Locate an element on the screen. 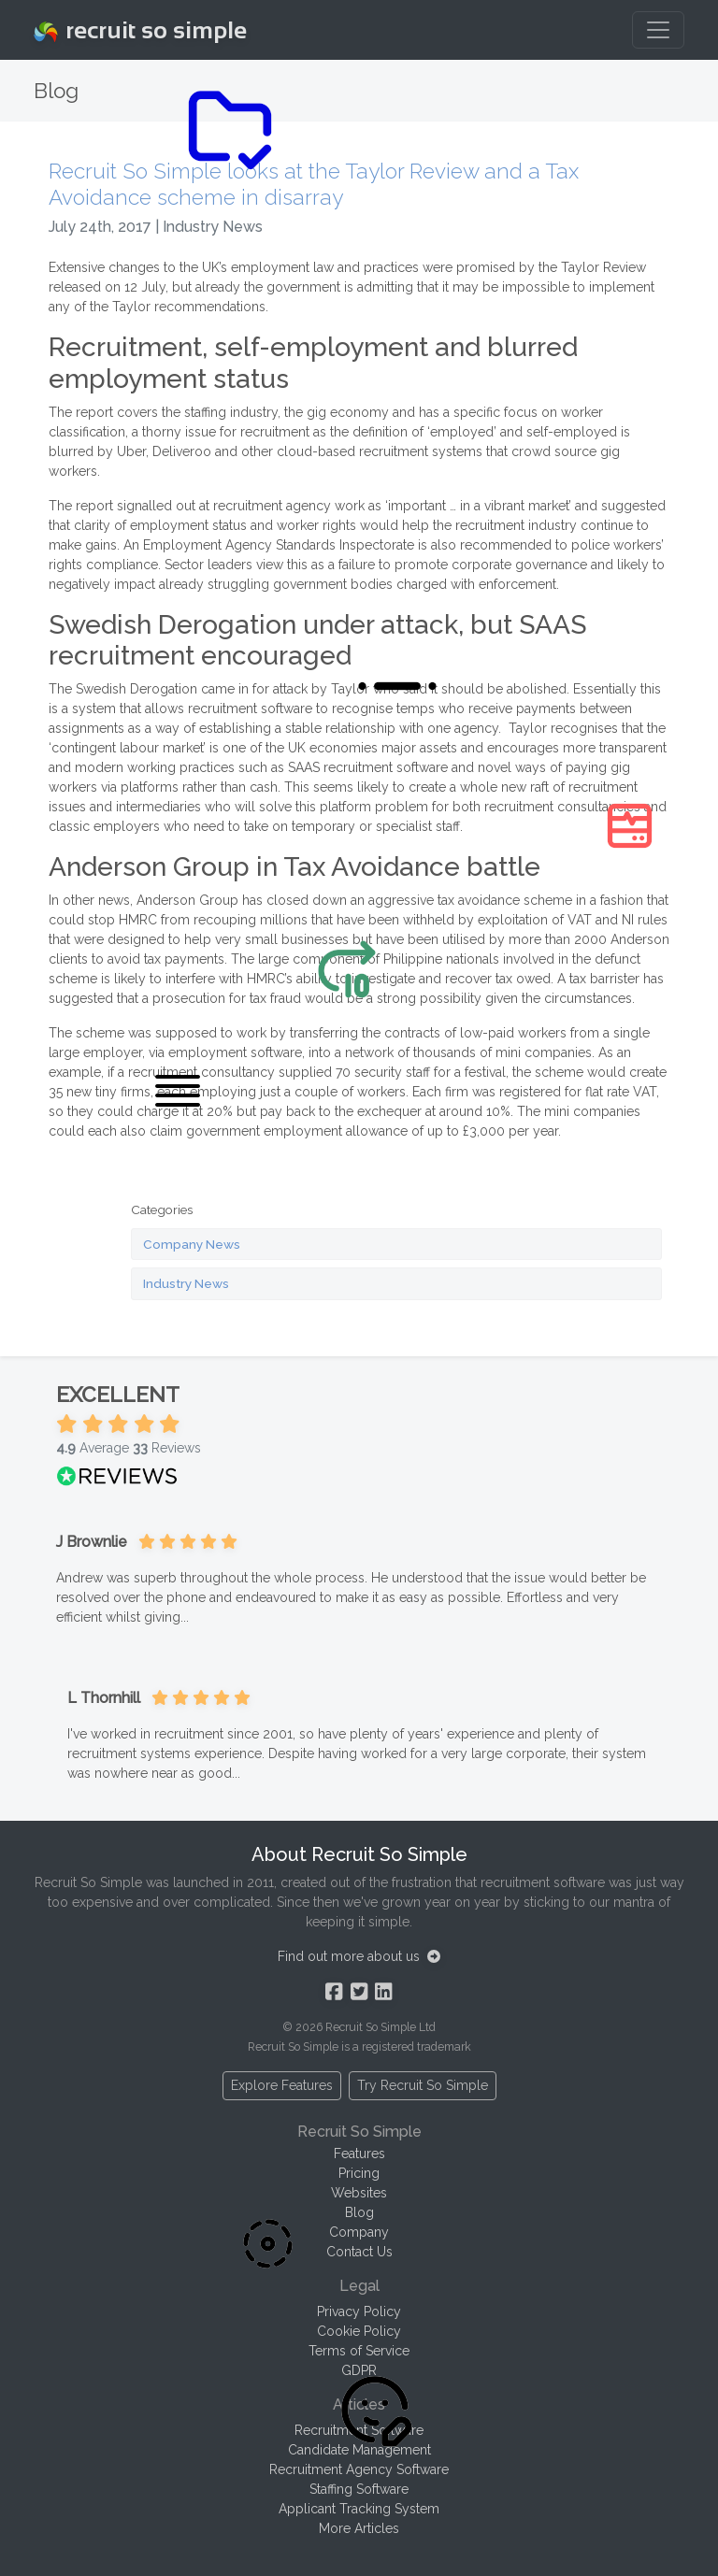  justify text alignment is located at coordinates (178, 1092).